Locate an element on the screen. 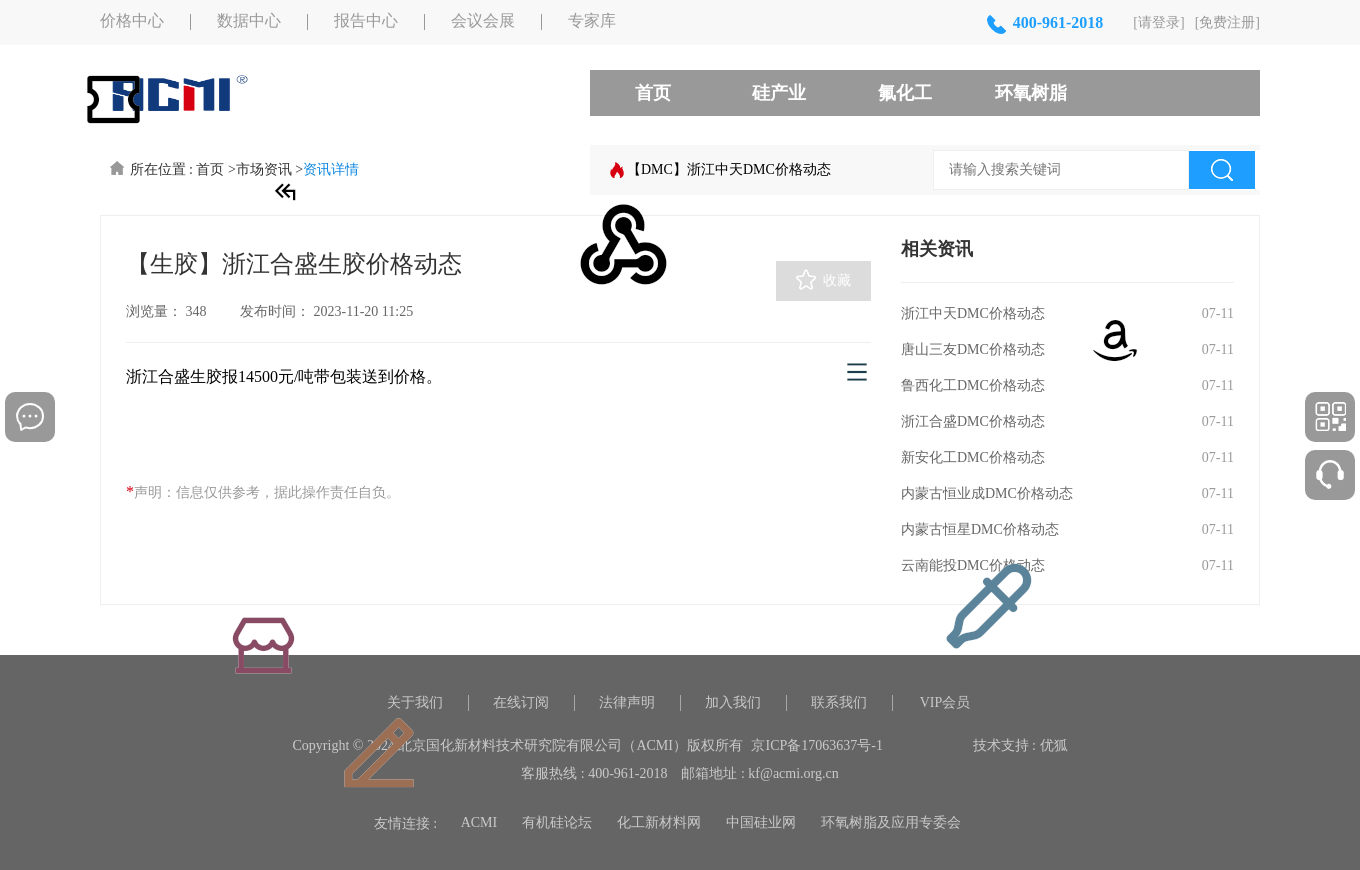 The image size is (1360, 870). view your tickets or passes is located at coordinates (113, 99).